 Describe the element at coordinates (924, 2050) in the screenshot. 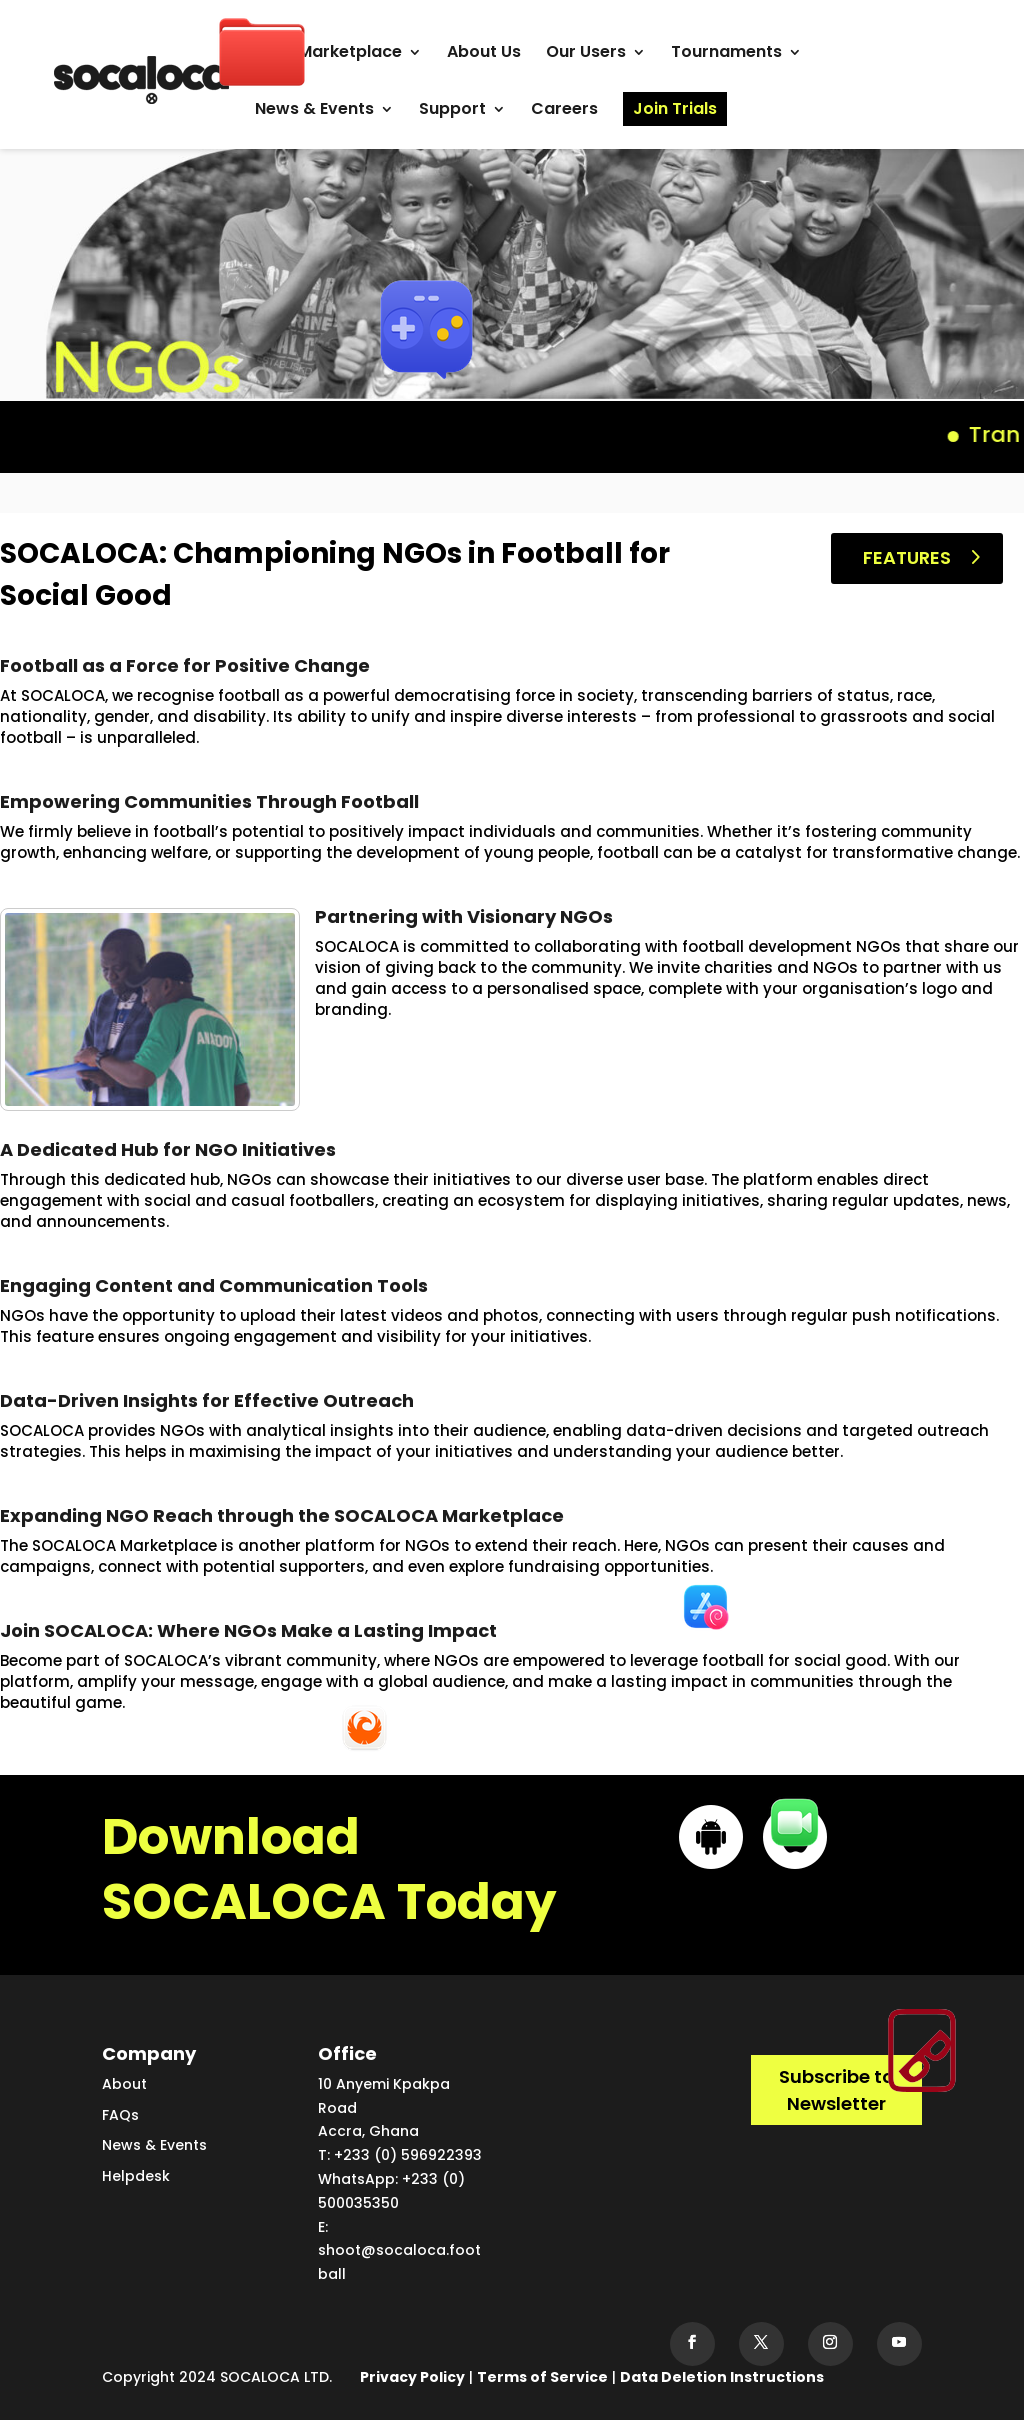

I see `open the documents app` at that location.